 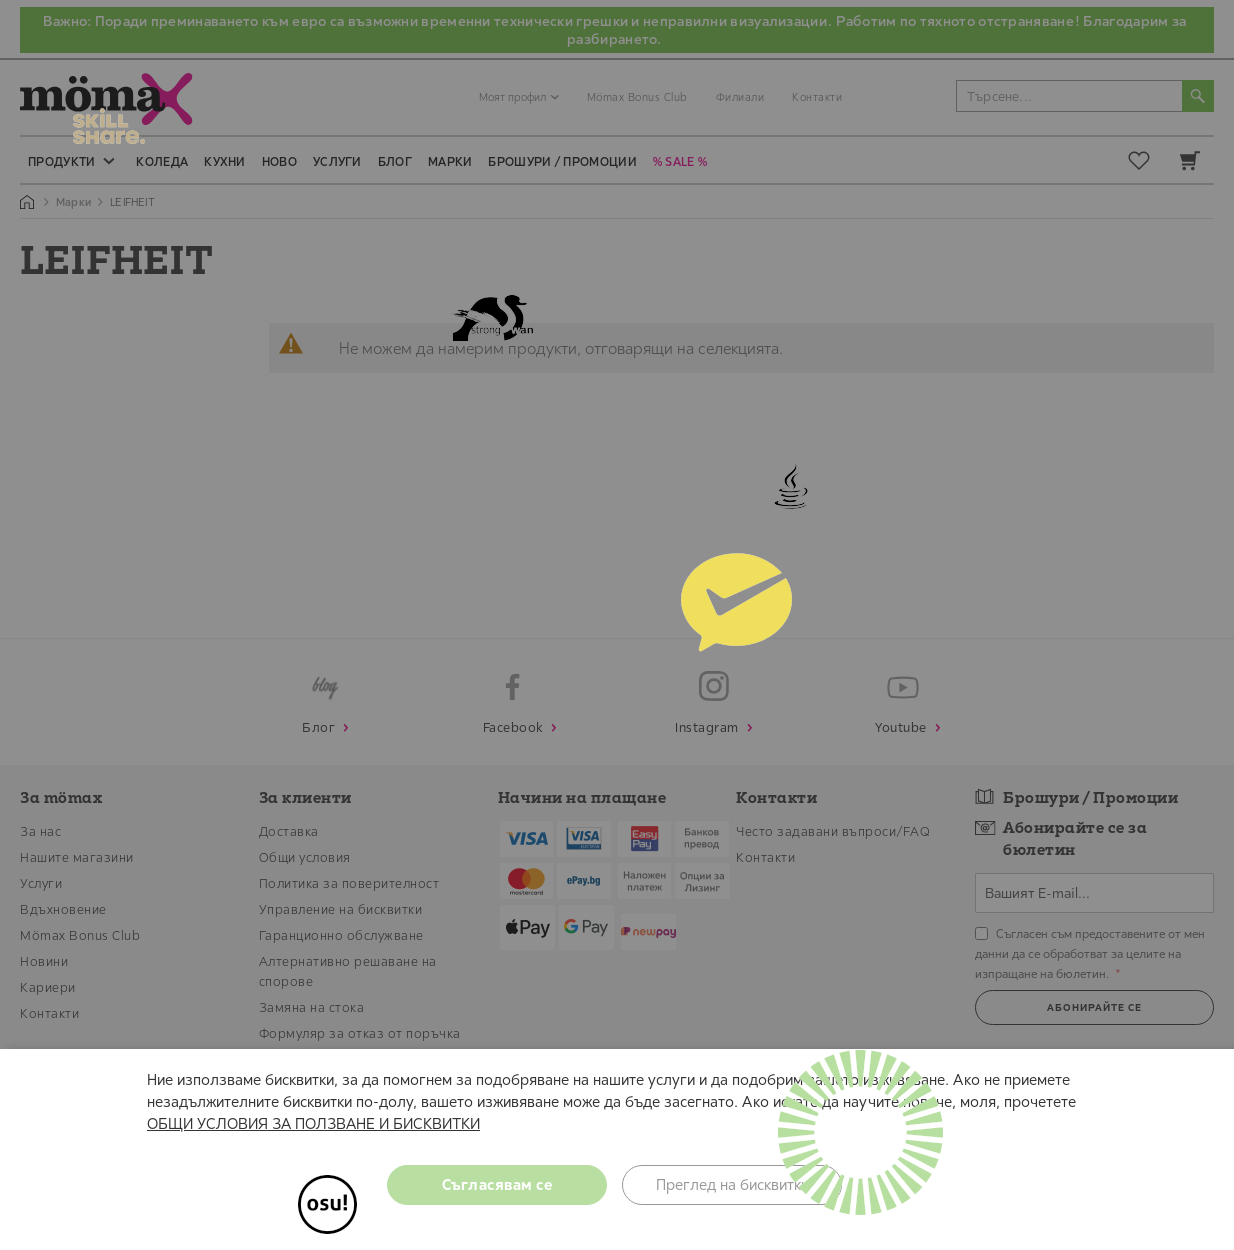 I want to click on strongSwan VPN client application, so click(x=492, y=318).